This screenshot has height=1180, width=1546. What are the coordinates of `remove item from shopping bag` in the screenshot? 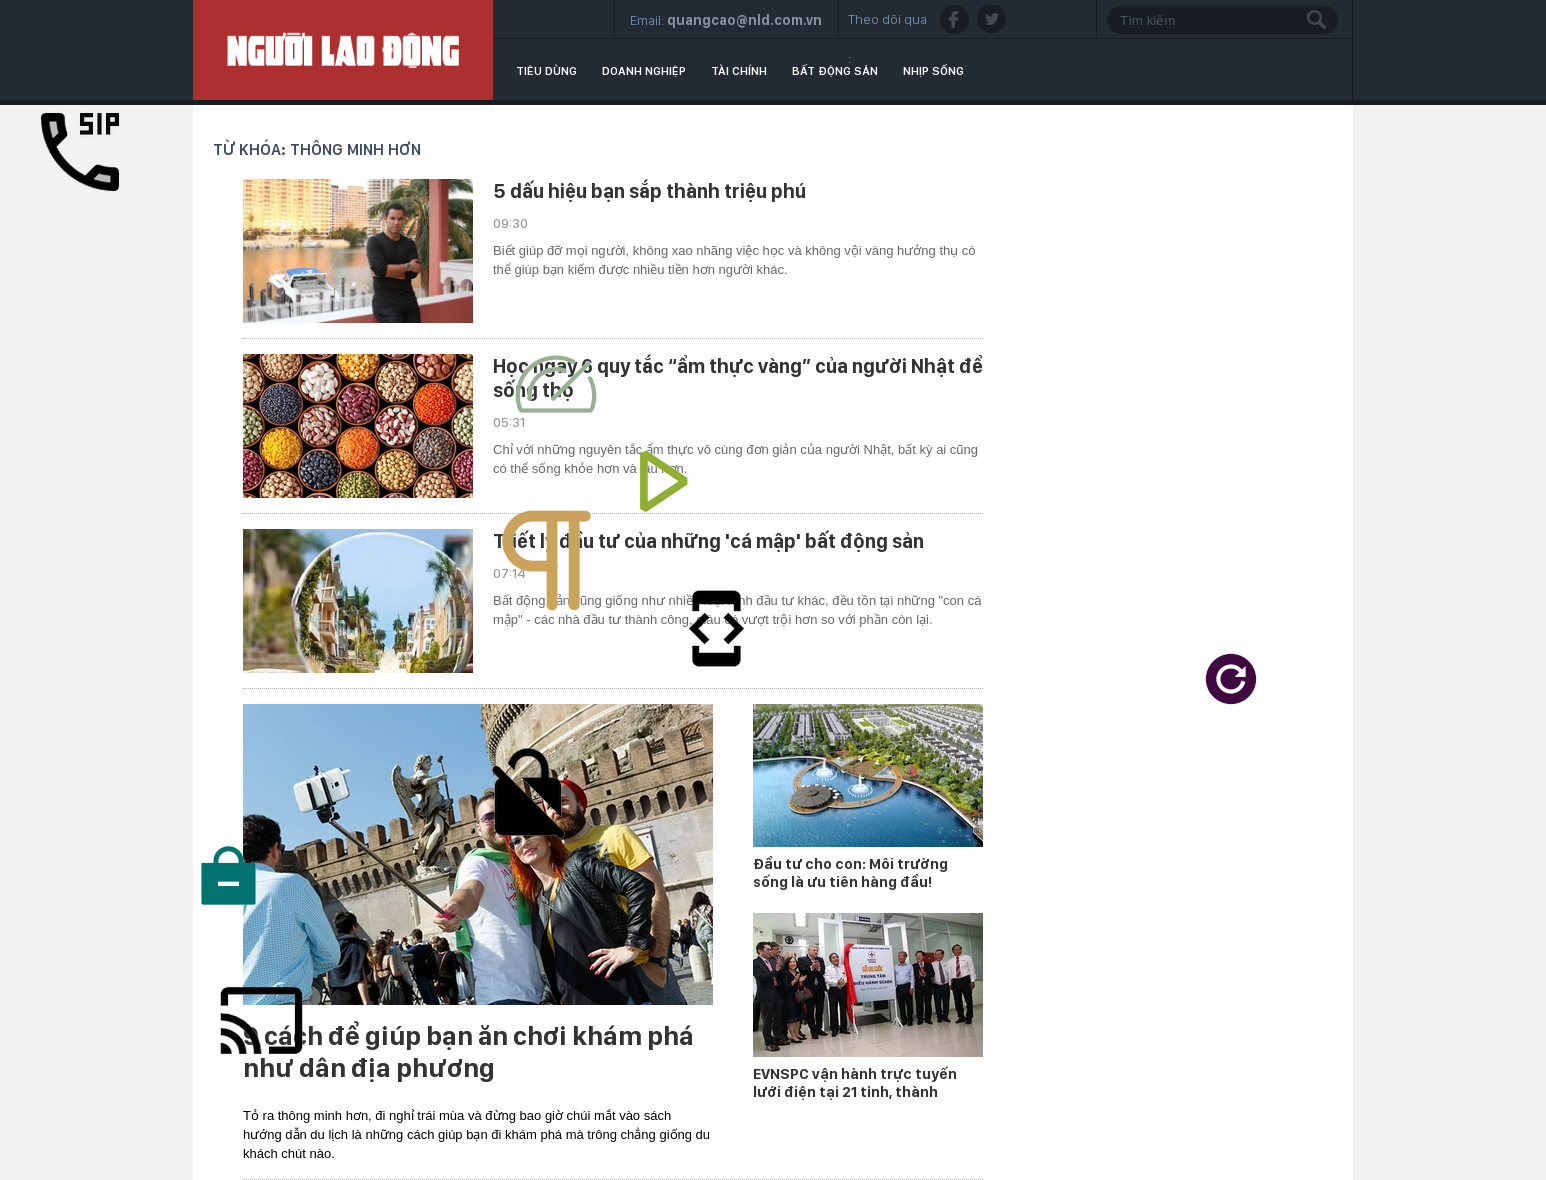 It's located at (228, 875).